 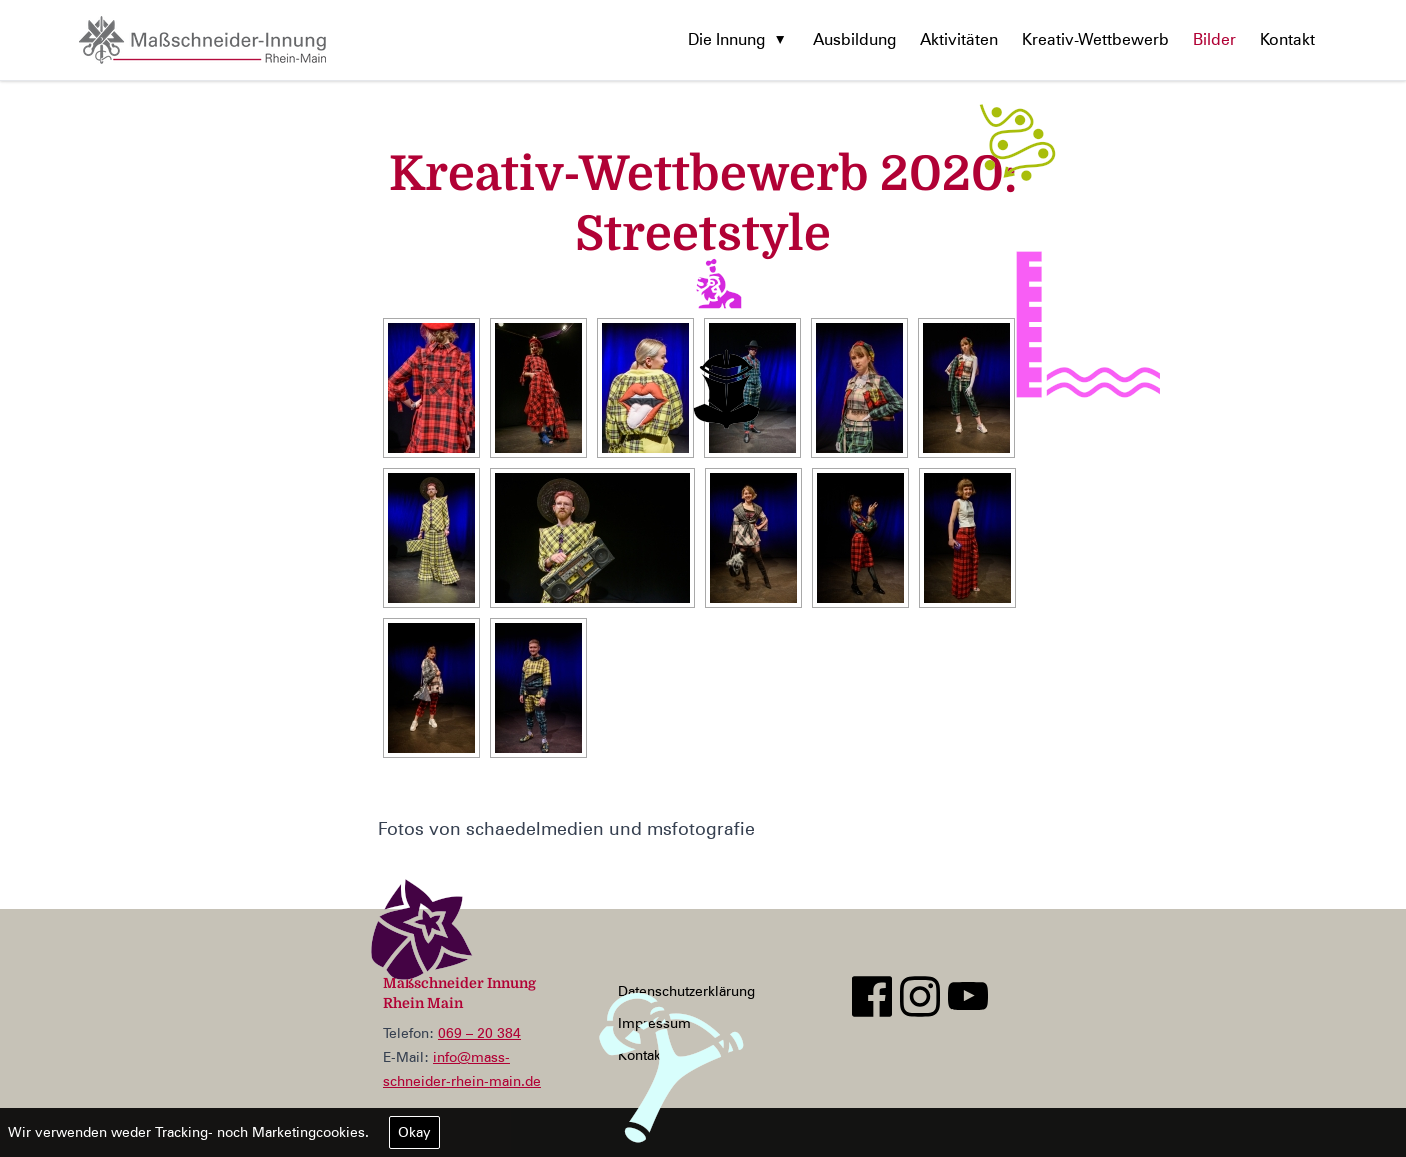 What do you see at coordinates (726, 389) in the screenshot?
I see `select knight or medieval warrior class` at bounding box center [726, 389].